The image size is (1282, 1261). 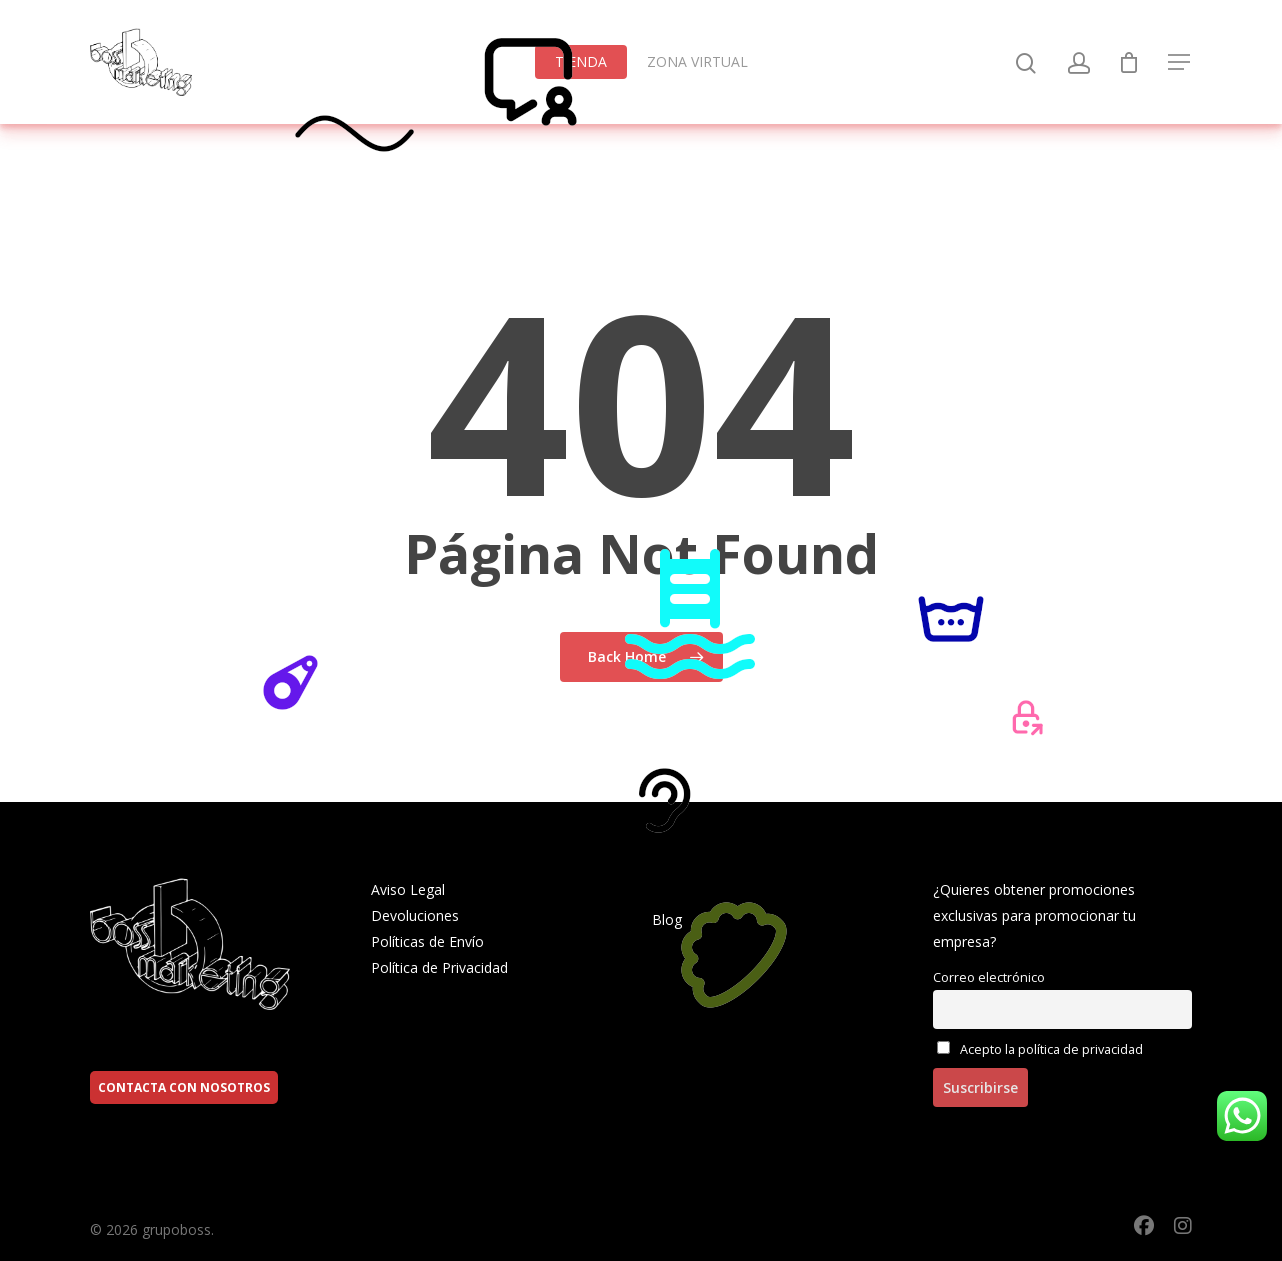 What do you see at coordinates (1026, 717) in the screenshot?
I see `share secure content with others` at bounding box center [1026, 717].